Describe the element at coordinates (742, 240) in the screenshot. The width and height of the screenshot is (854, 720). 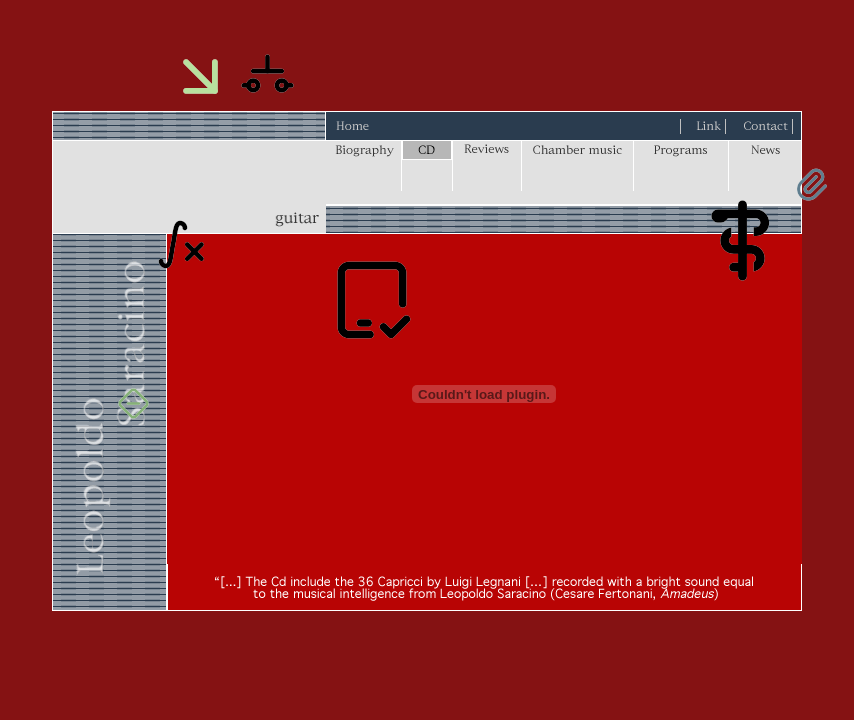
I see `access medical or healthcare services` at that location.